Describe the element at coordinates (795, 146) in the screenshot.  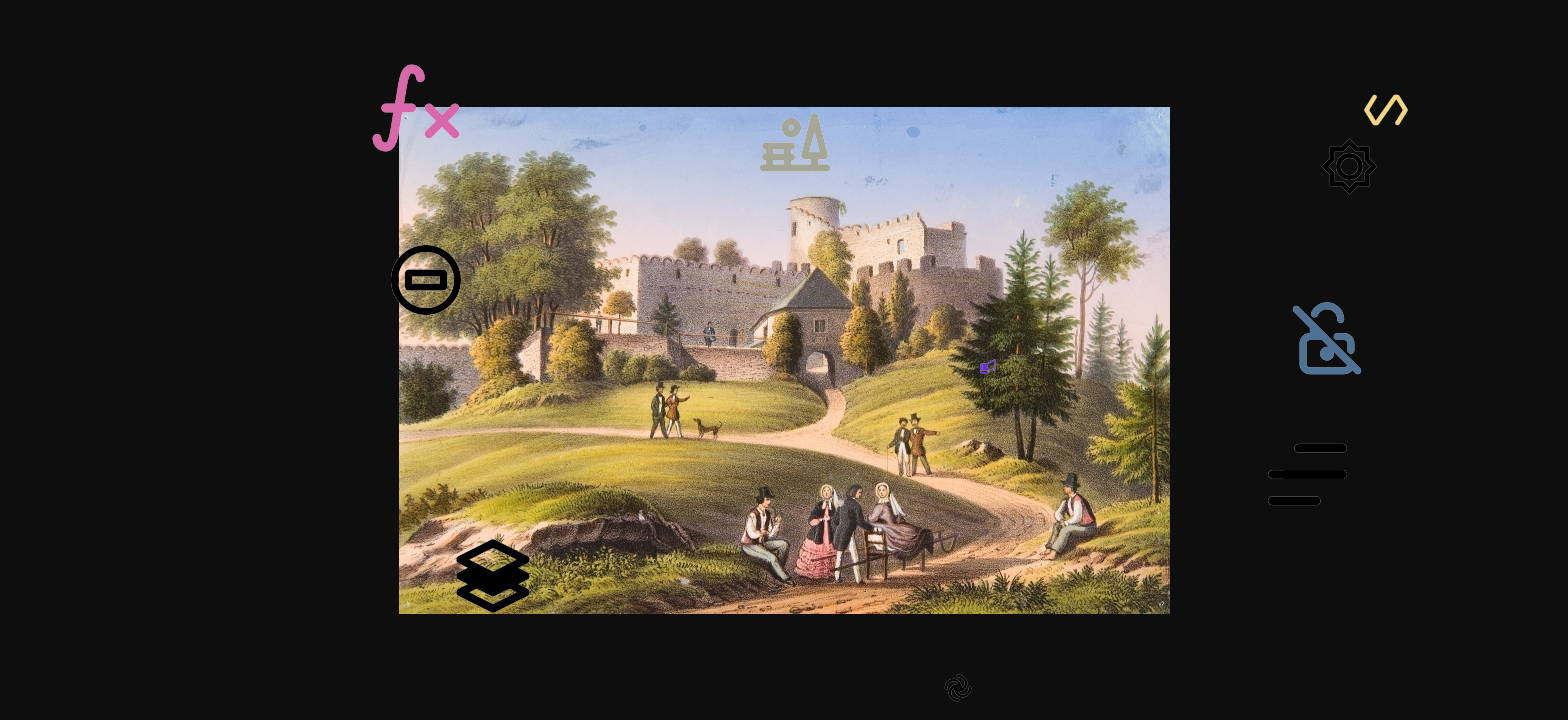
I see `view nearby parks or green spaces` at that location.